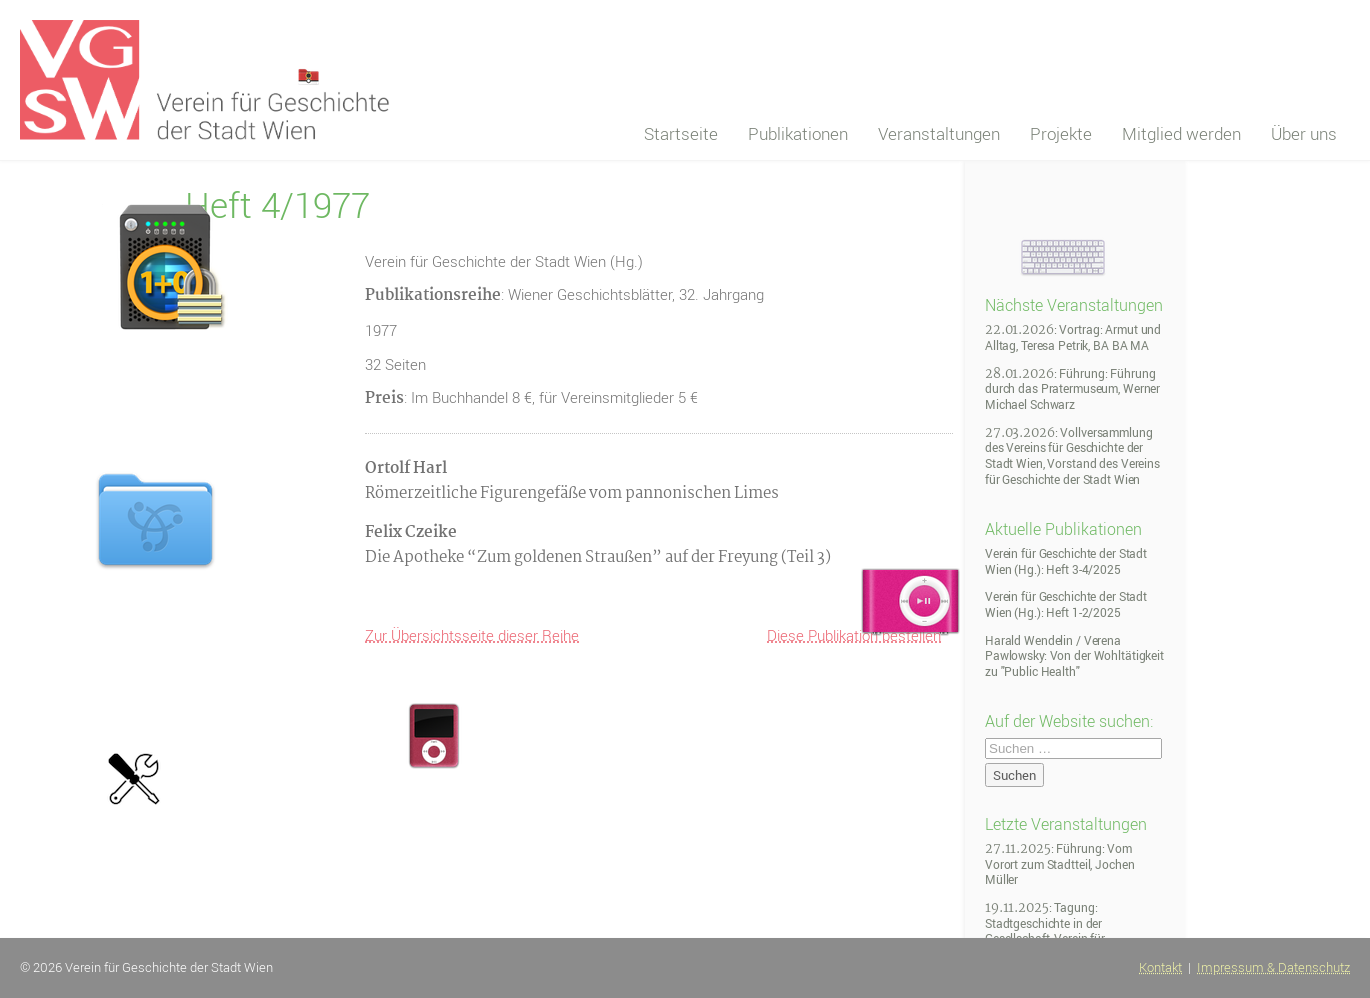 Image resolution: width=1370 pixels, height=998 pixels. What do you see at coordinates (1063, 257) in the screenshot?
I see `connect a bluetooth keyboard` at bounding box center [1063, 257].